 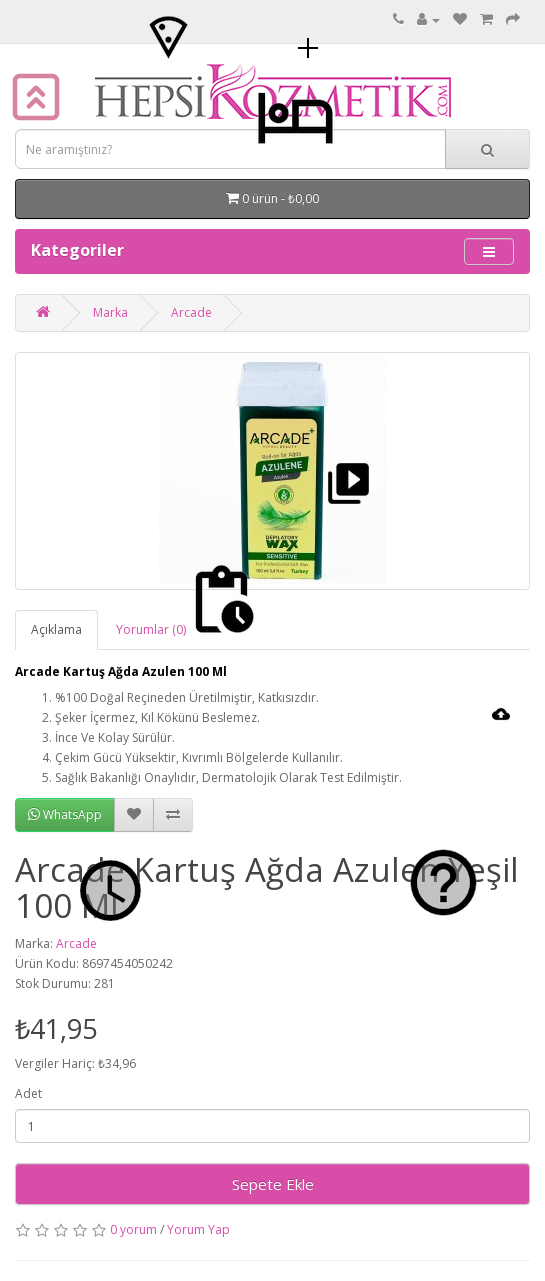 What do you see at coordinates (168, 37) in the screenshot?
I see `find nearby pizza restaurants` at bounding box center [168, 37].